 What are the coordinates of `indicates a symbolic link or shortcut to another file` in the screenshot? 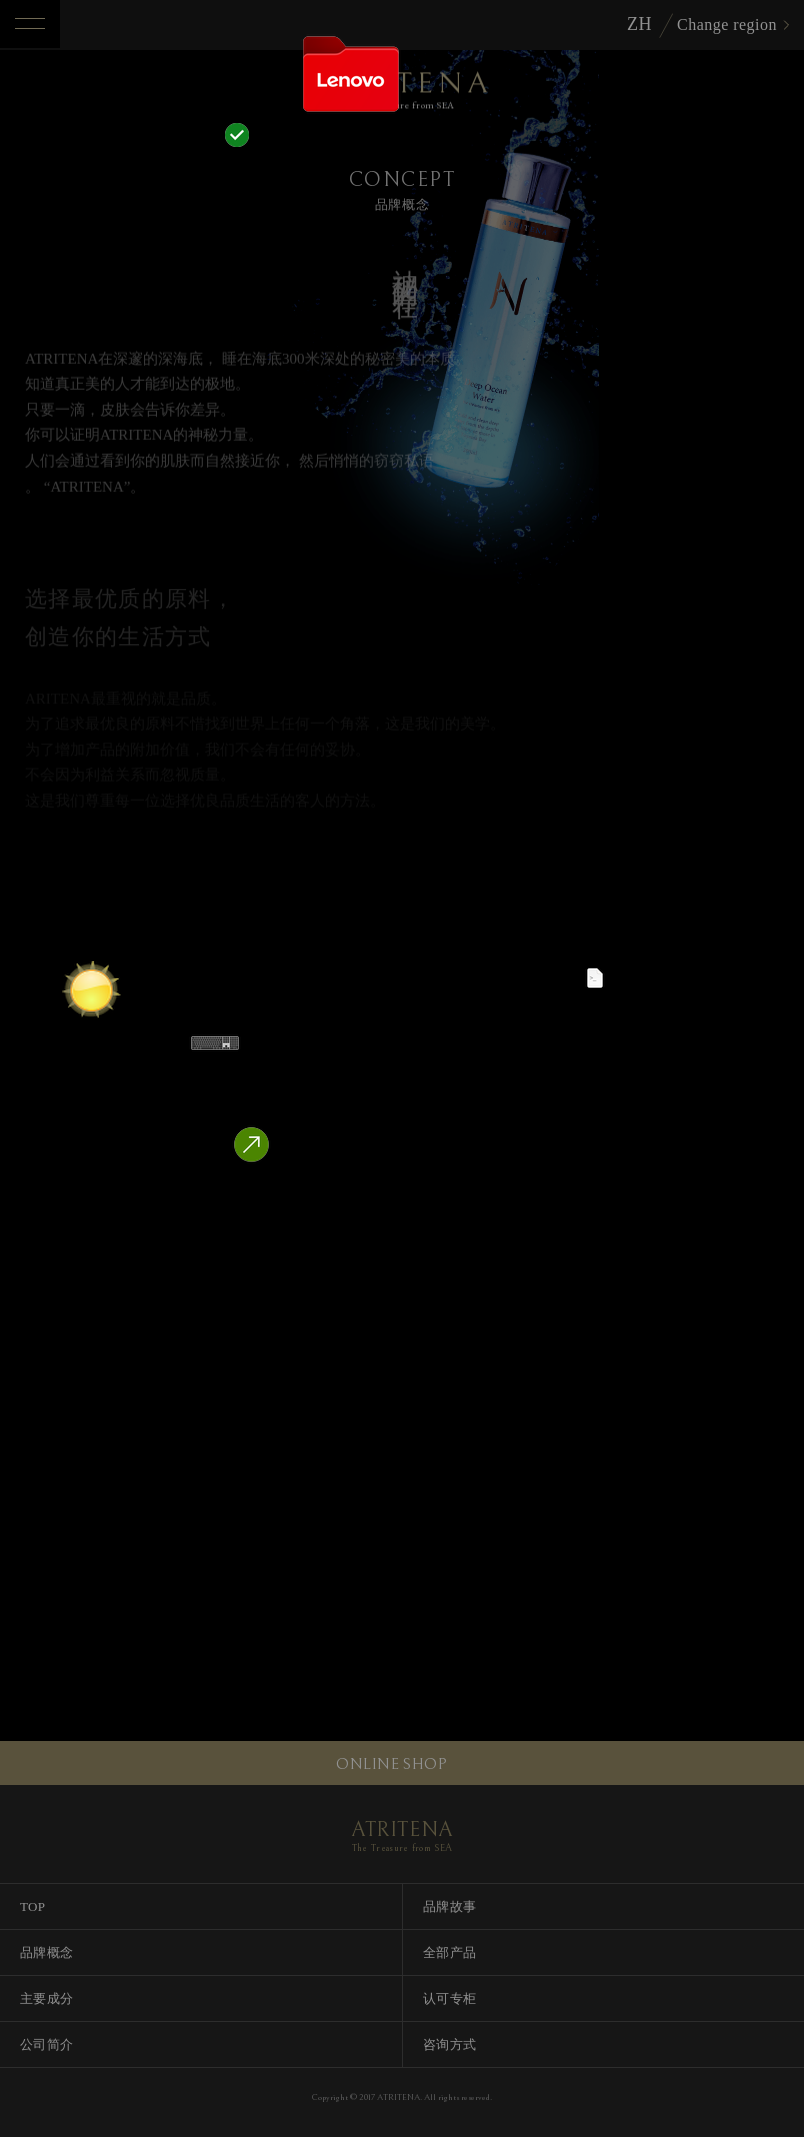 It's located at (251, 1144).